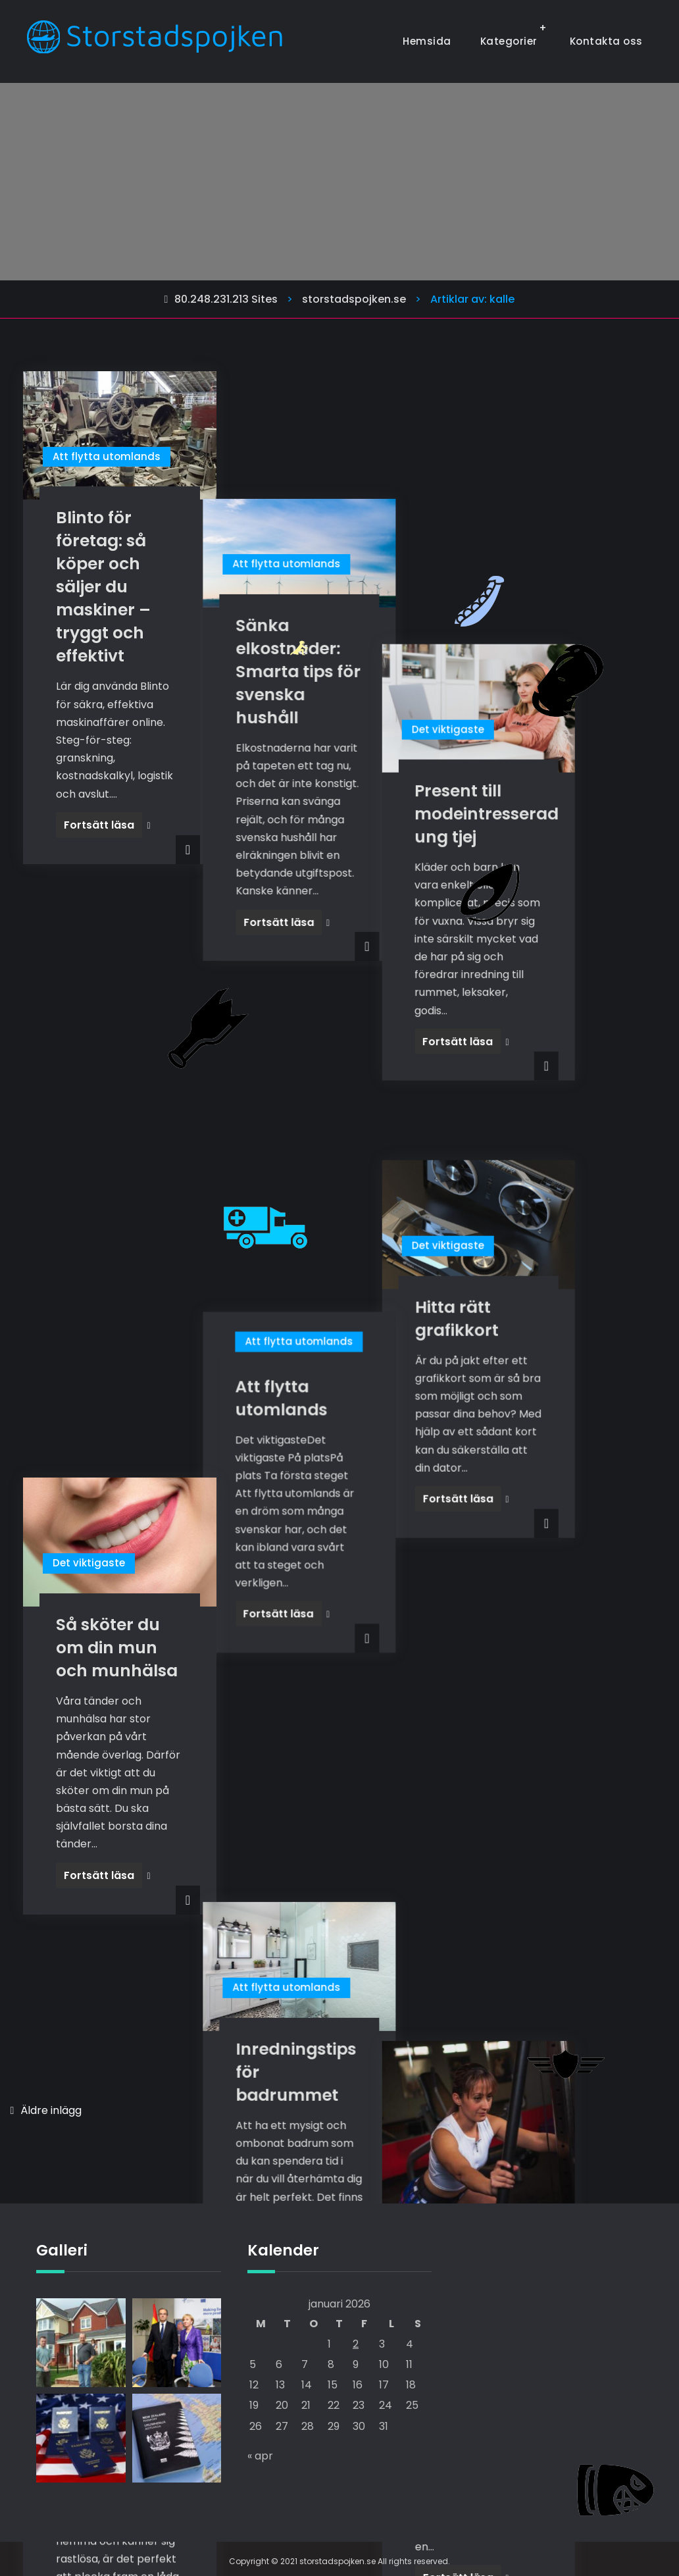 The width and height of the screenshot is (679, 2576). Describe the element at coordinates (207, 1029) in the screenshot. I see `indicates a broken or damaged item` at that location.